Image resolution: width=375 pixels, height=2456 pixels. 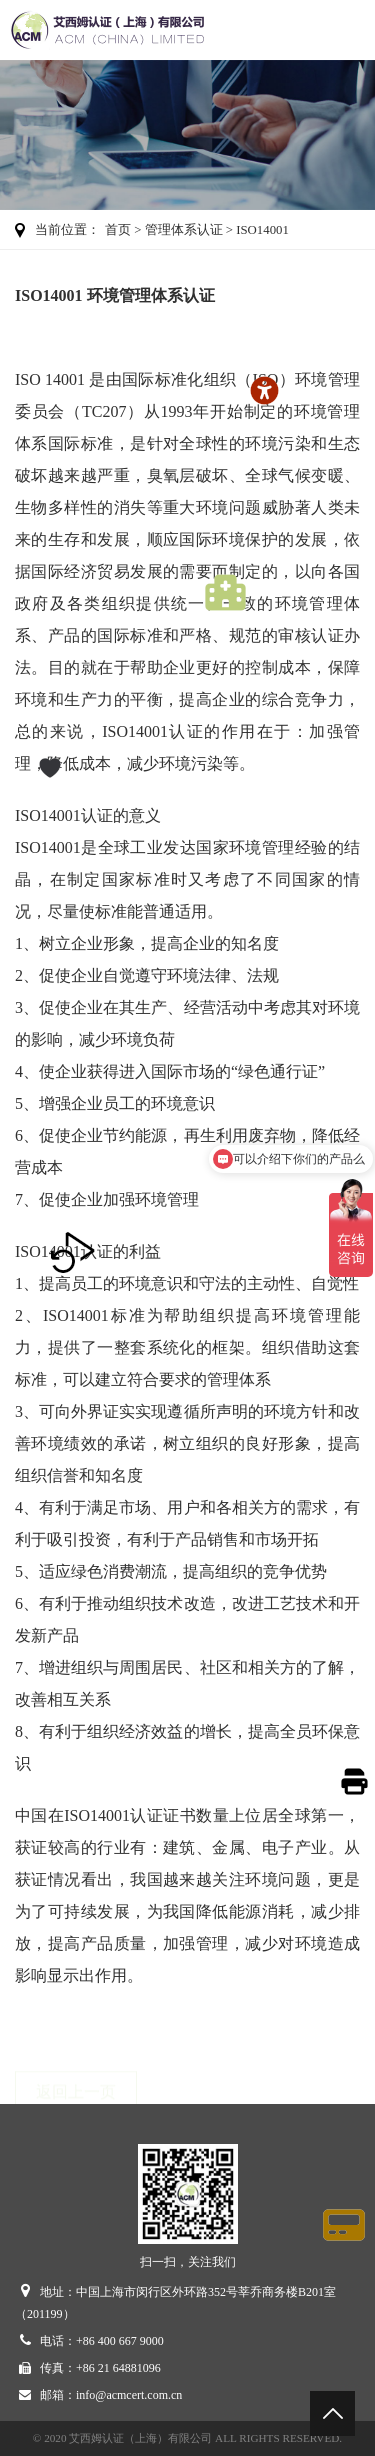 I want to click on print this document, so click(x=354, y=1781).